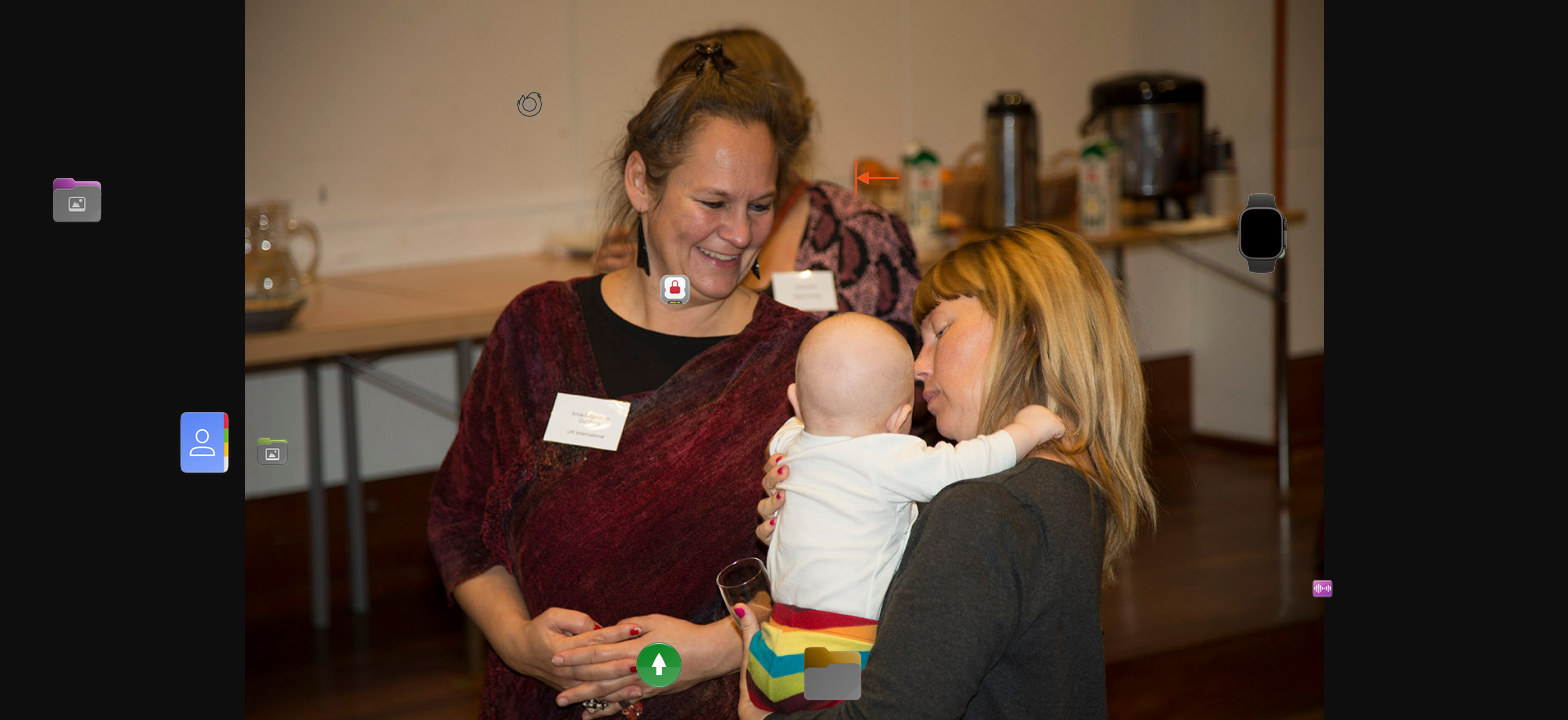 The width and height of the screenshot is (1568, 720). What do you see at coordinates (1261, 233) in the screenshot?
I see `apple watch device icon` at bounding box center [1261, 233].